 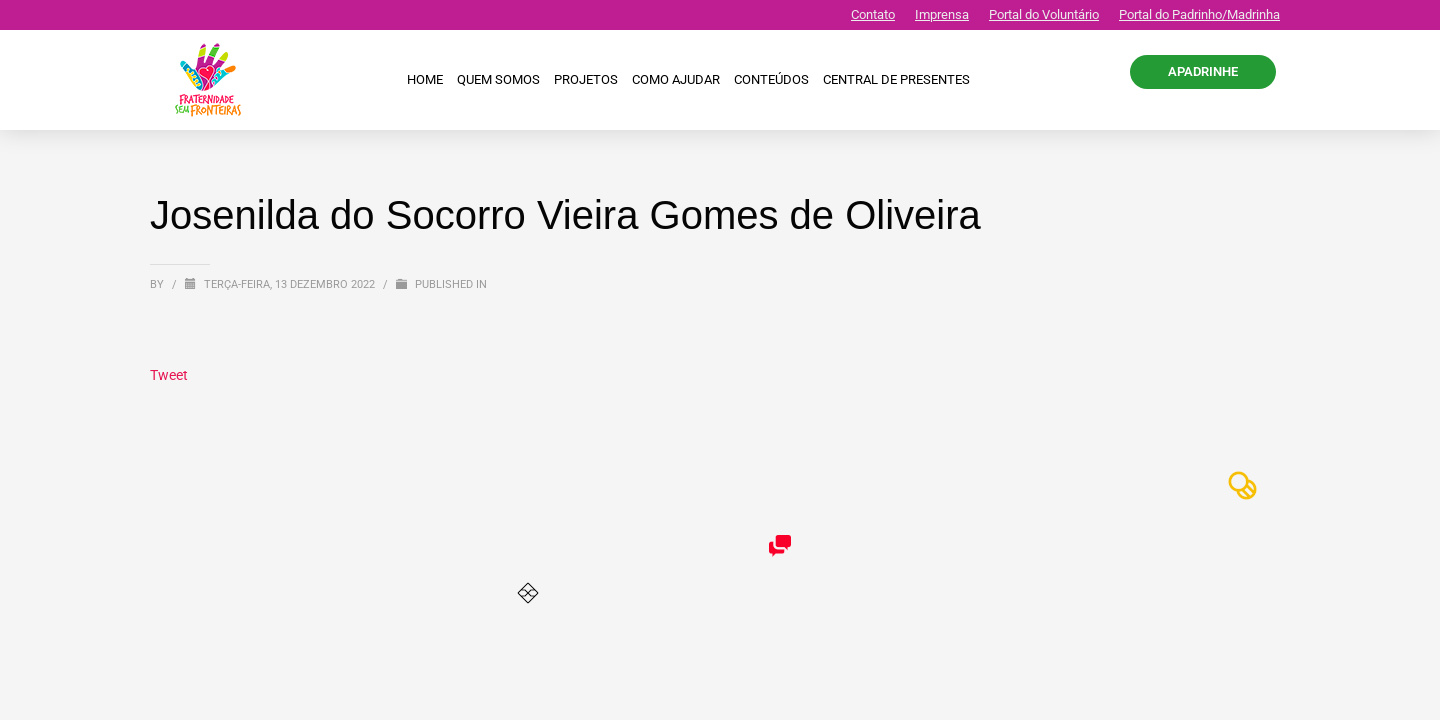 What do you see at coordinates (1242, 485) in the screenshot?
I see `subtract or remove a shape from selection` at bounding box center [1242, 485].